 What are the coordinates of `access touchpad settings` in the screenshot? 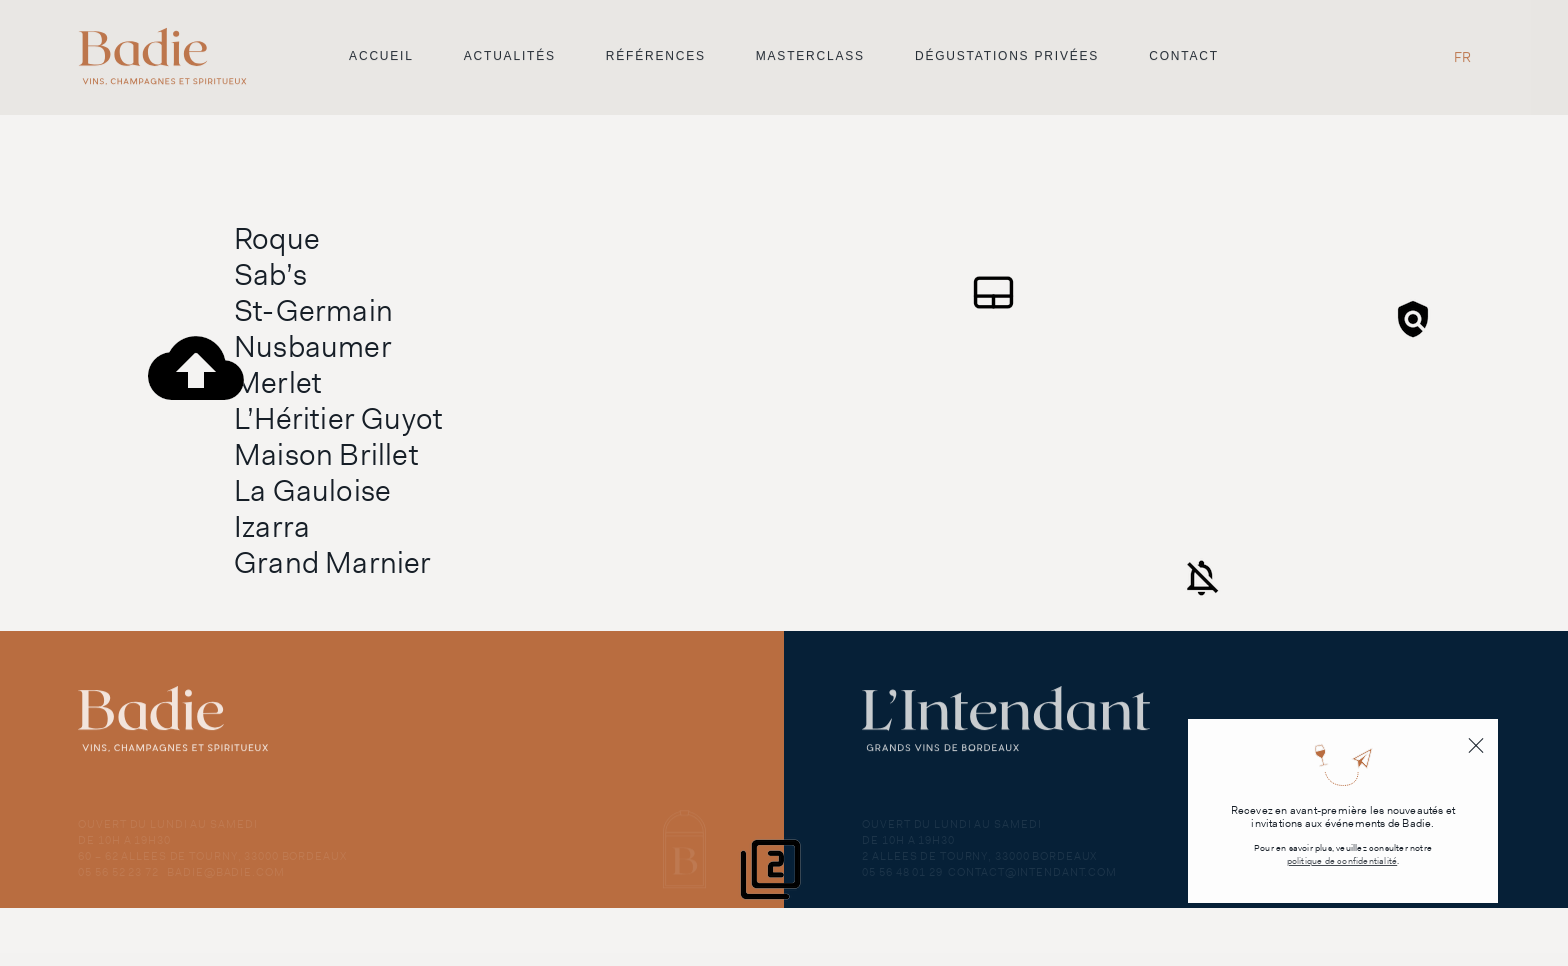 It's located at (993, 292).